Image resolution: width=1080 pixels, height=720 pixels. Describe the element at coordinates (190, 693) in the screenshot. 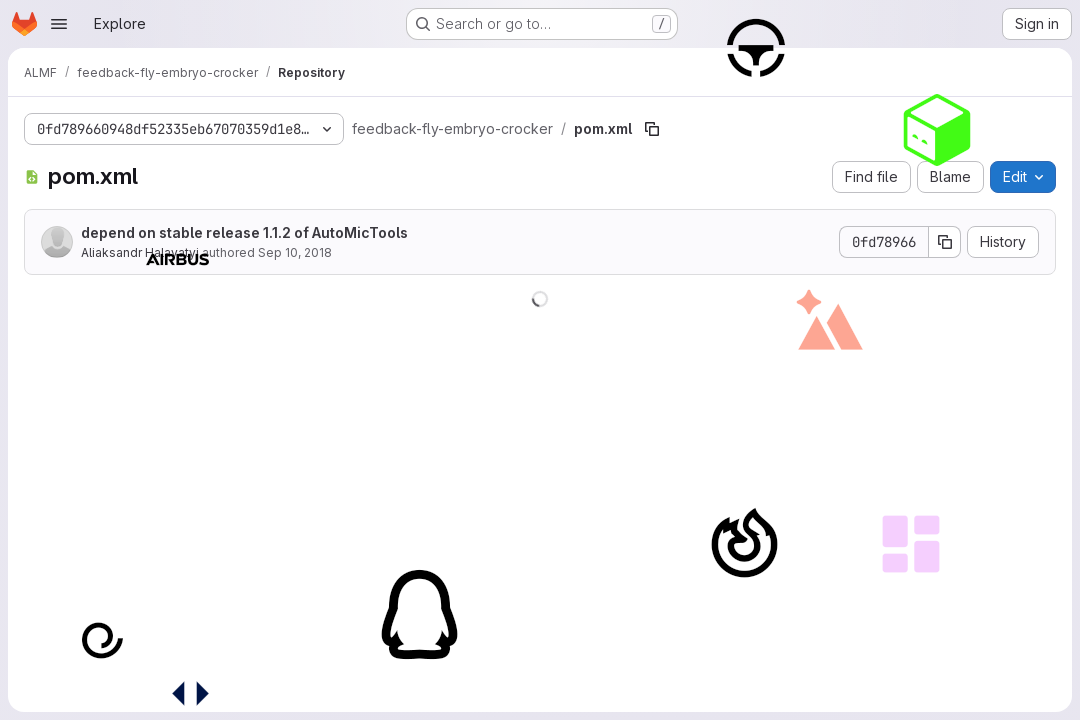

I see `expand content horizontally` at that location.